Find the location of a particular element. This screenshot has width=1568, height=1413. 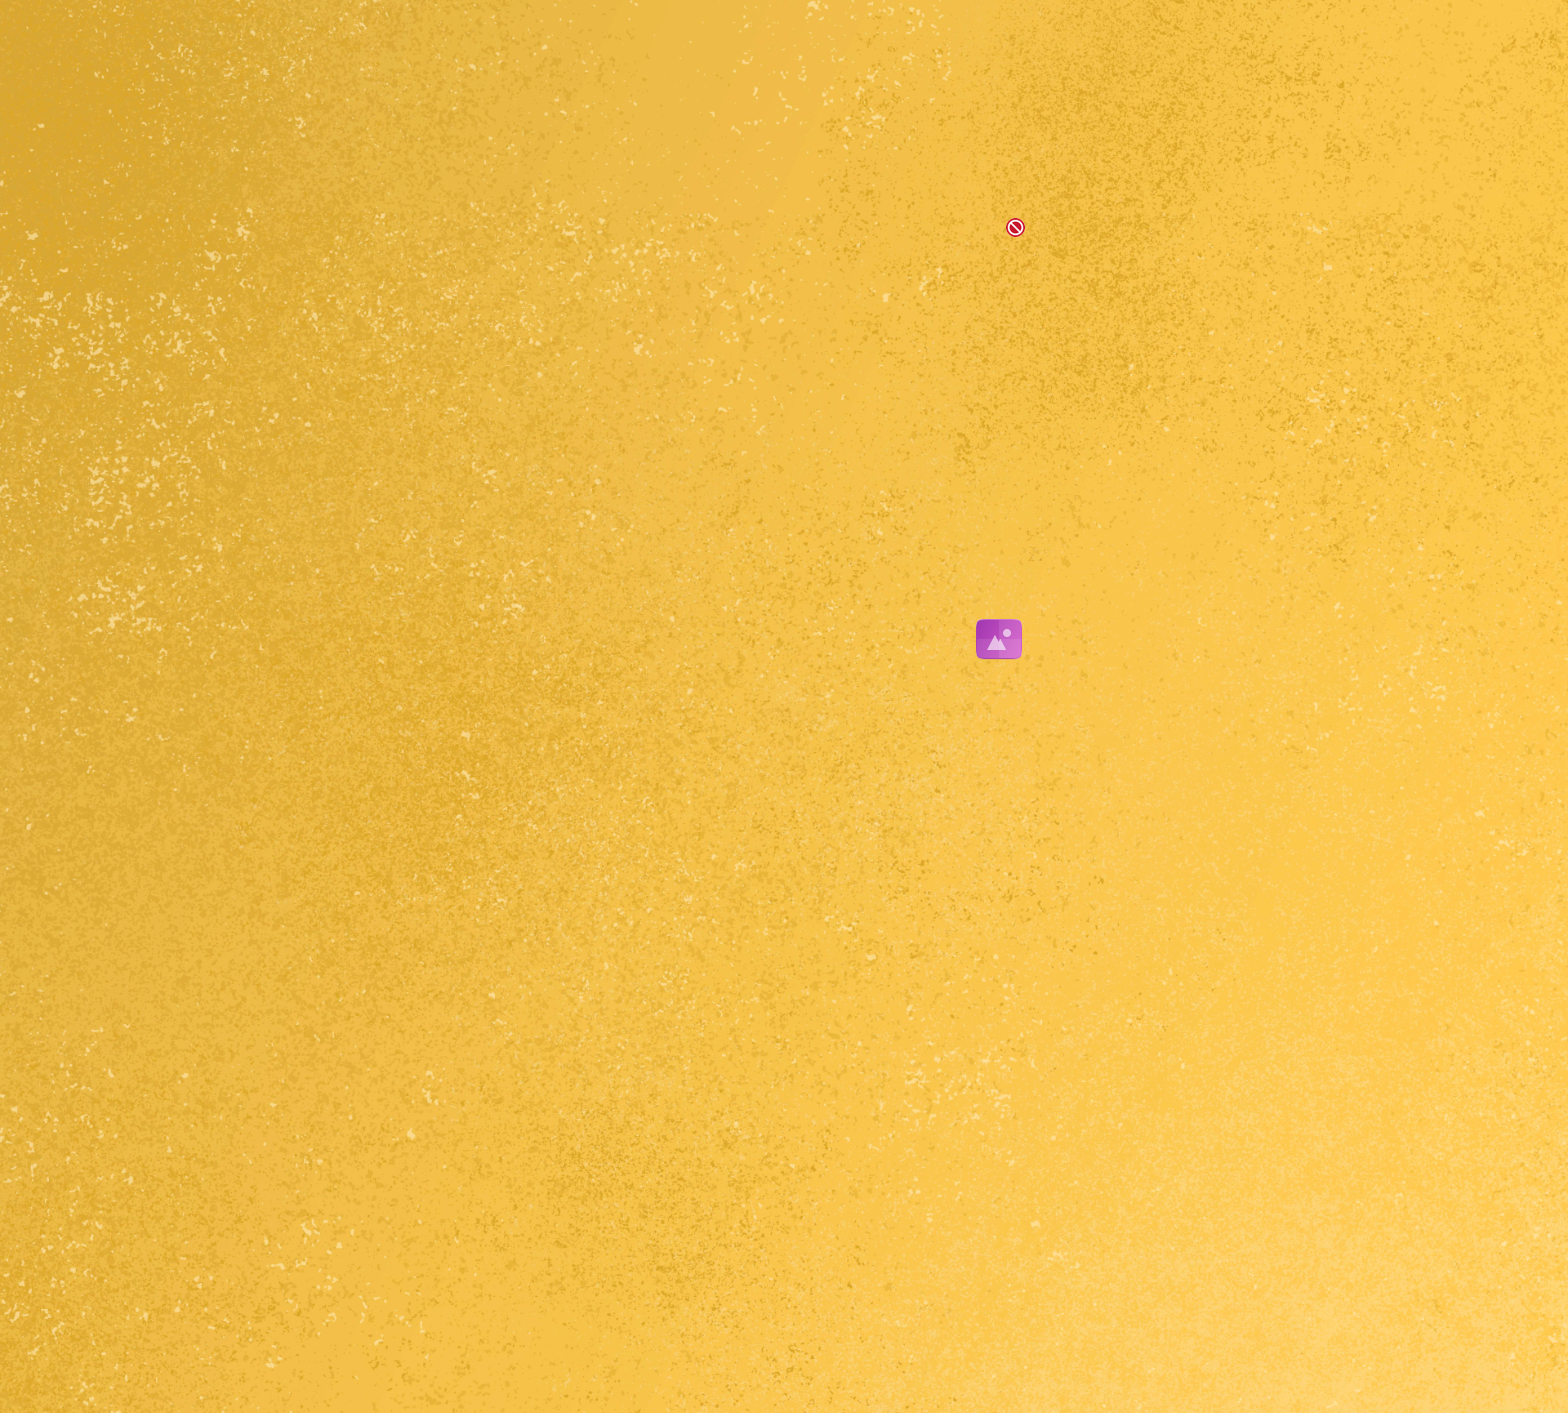

delete selected email message is located at coordinates (1015, 227).